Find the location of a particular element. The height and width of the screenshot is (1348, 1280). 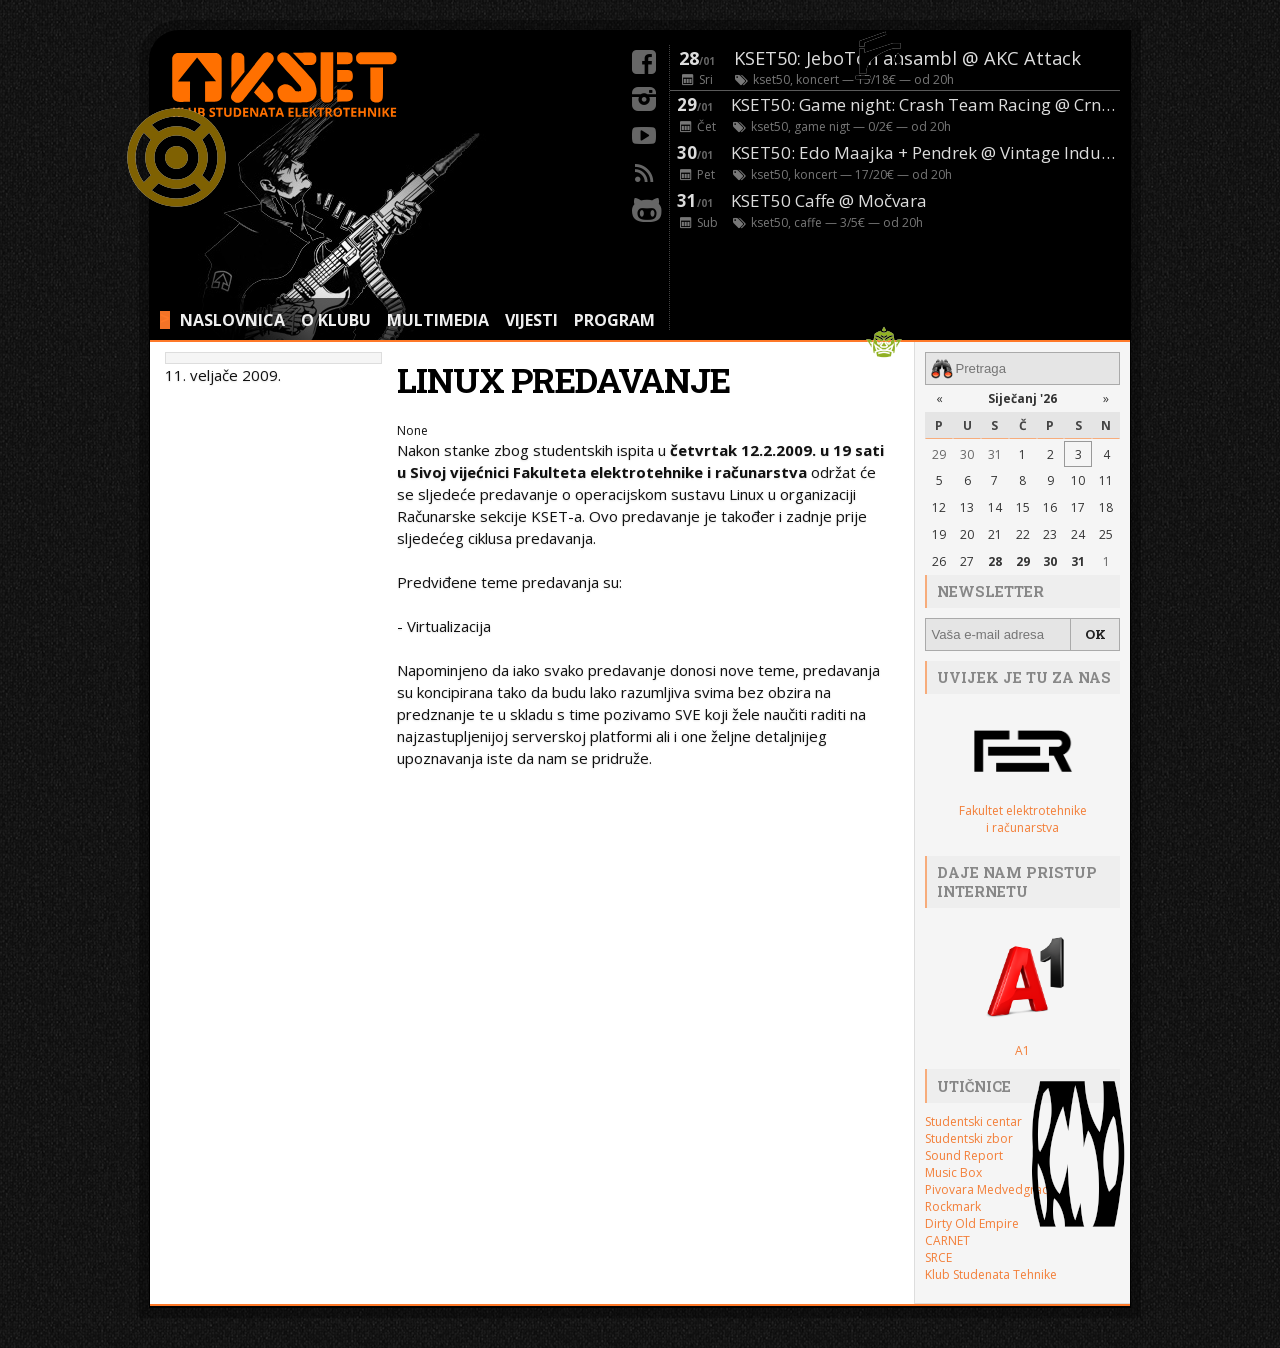

access kitchen or plumbing settings is located at coordinates (880, 53).